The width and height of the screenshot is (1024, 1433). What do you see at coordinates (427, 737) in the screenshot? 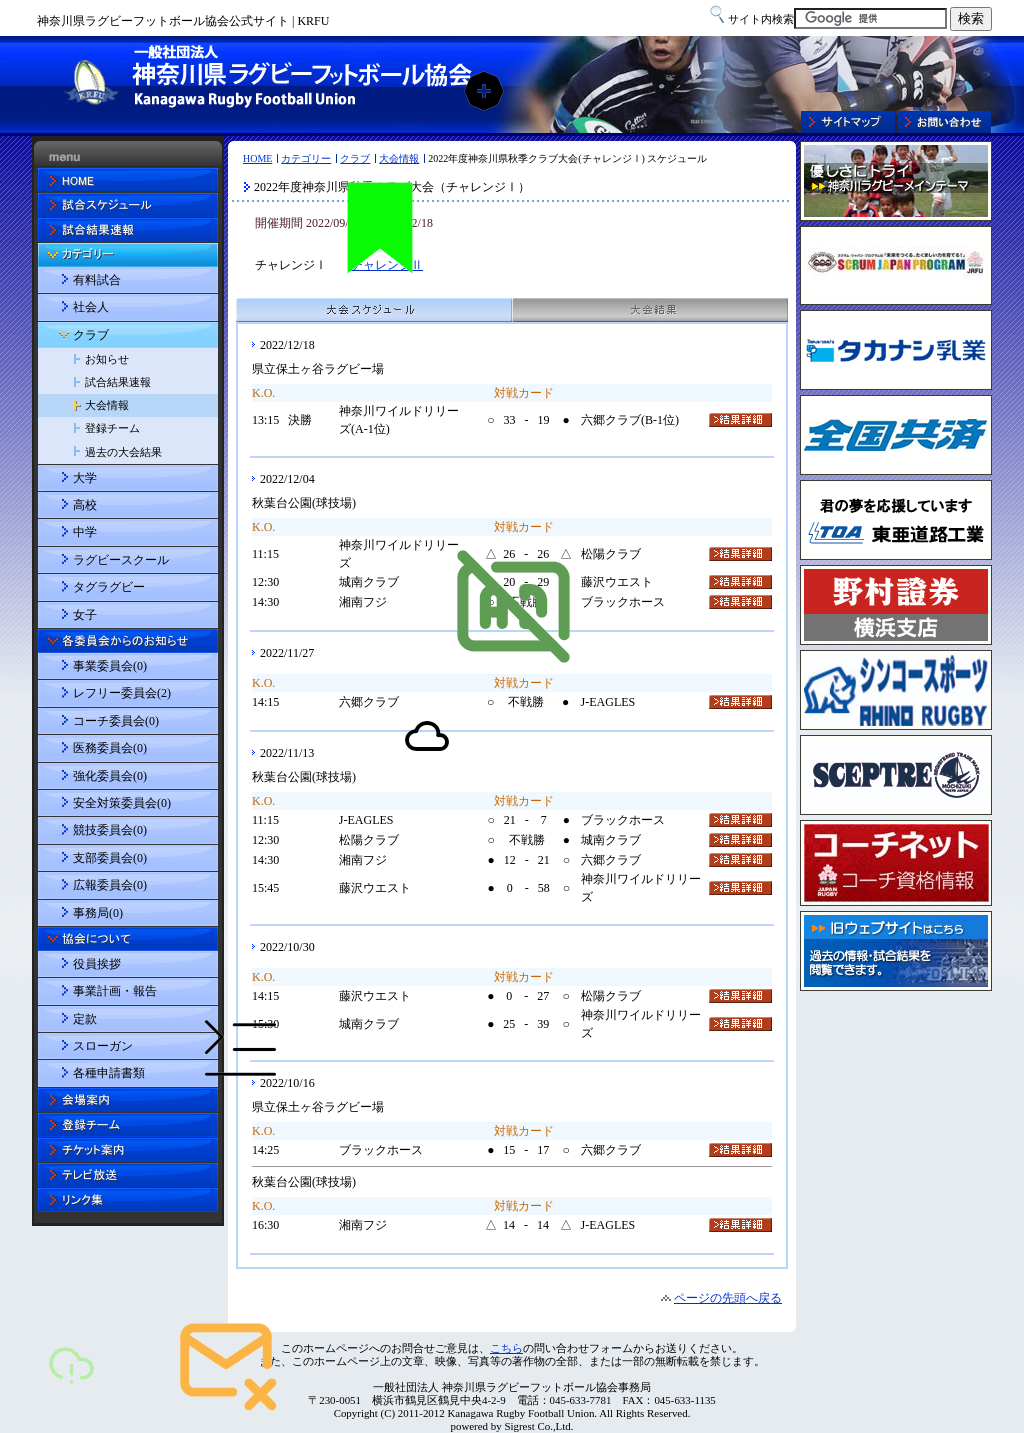
I see `access cloud storage` at bounding box center [427, 737].